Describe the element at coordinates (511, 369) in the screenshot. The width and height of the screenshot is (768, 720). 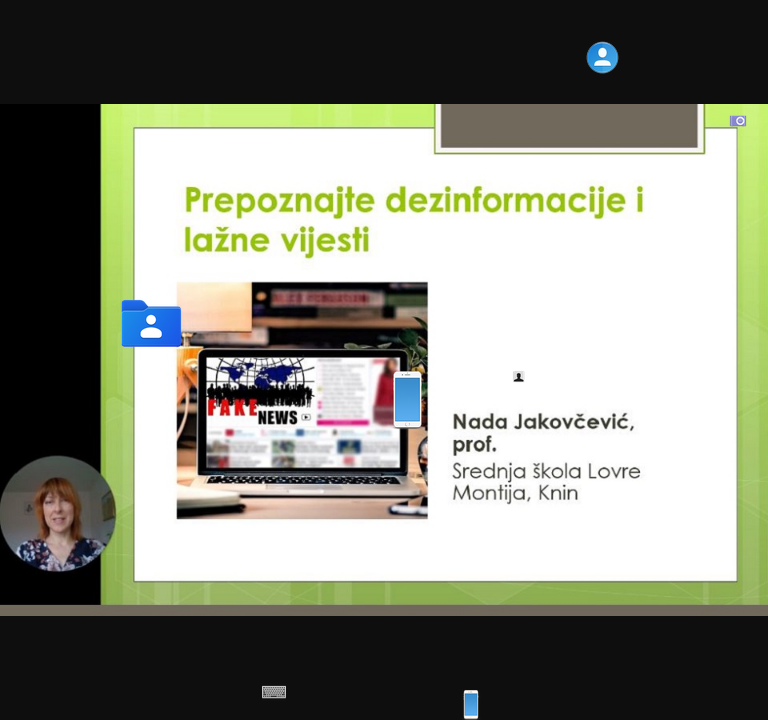
I see `indicates user-generated content in the library` at that location.